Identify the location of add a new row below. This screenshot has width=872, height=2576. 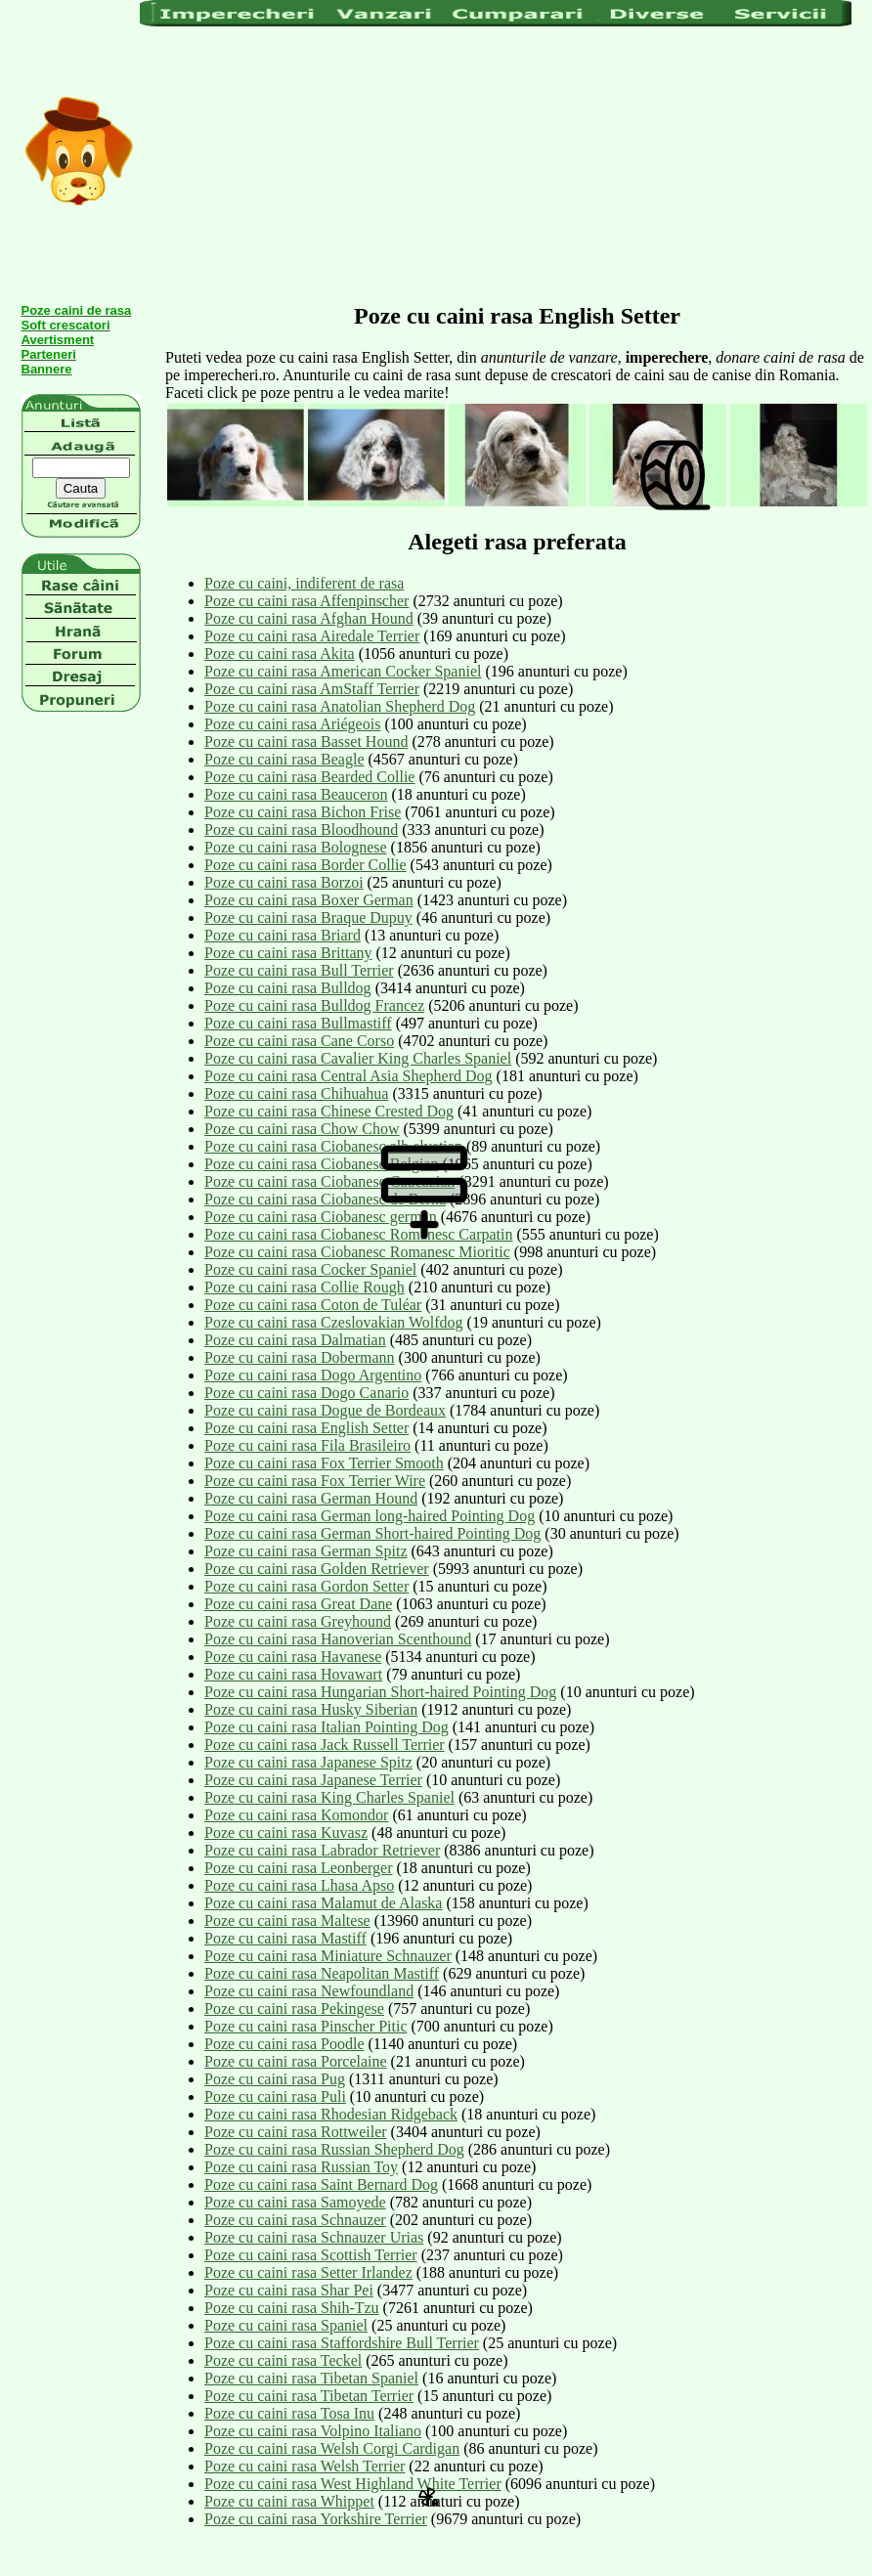
(424, 1185).